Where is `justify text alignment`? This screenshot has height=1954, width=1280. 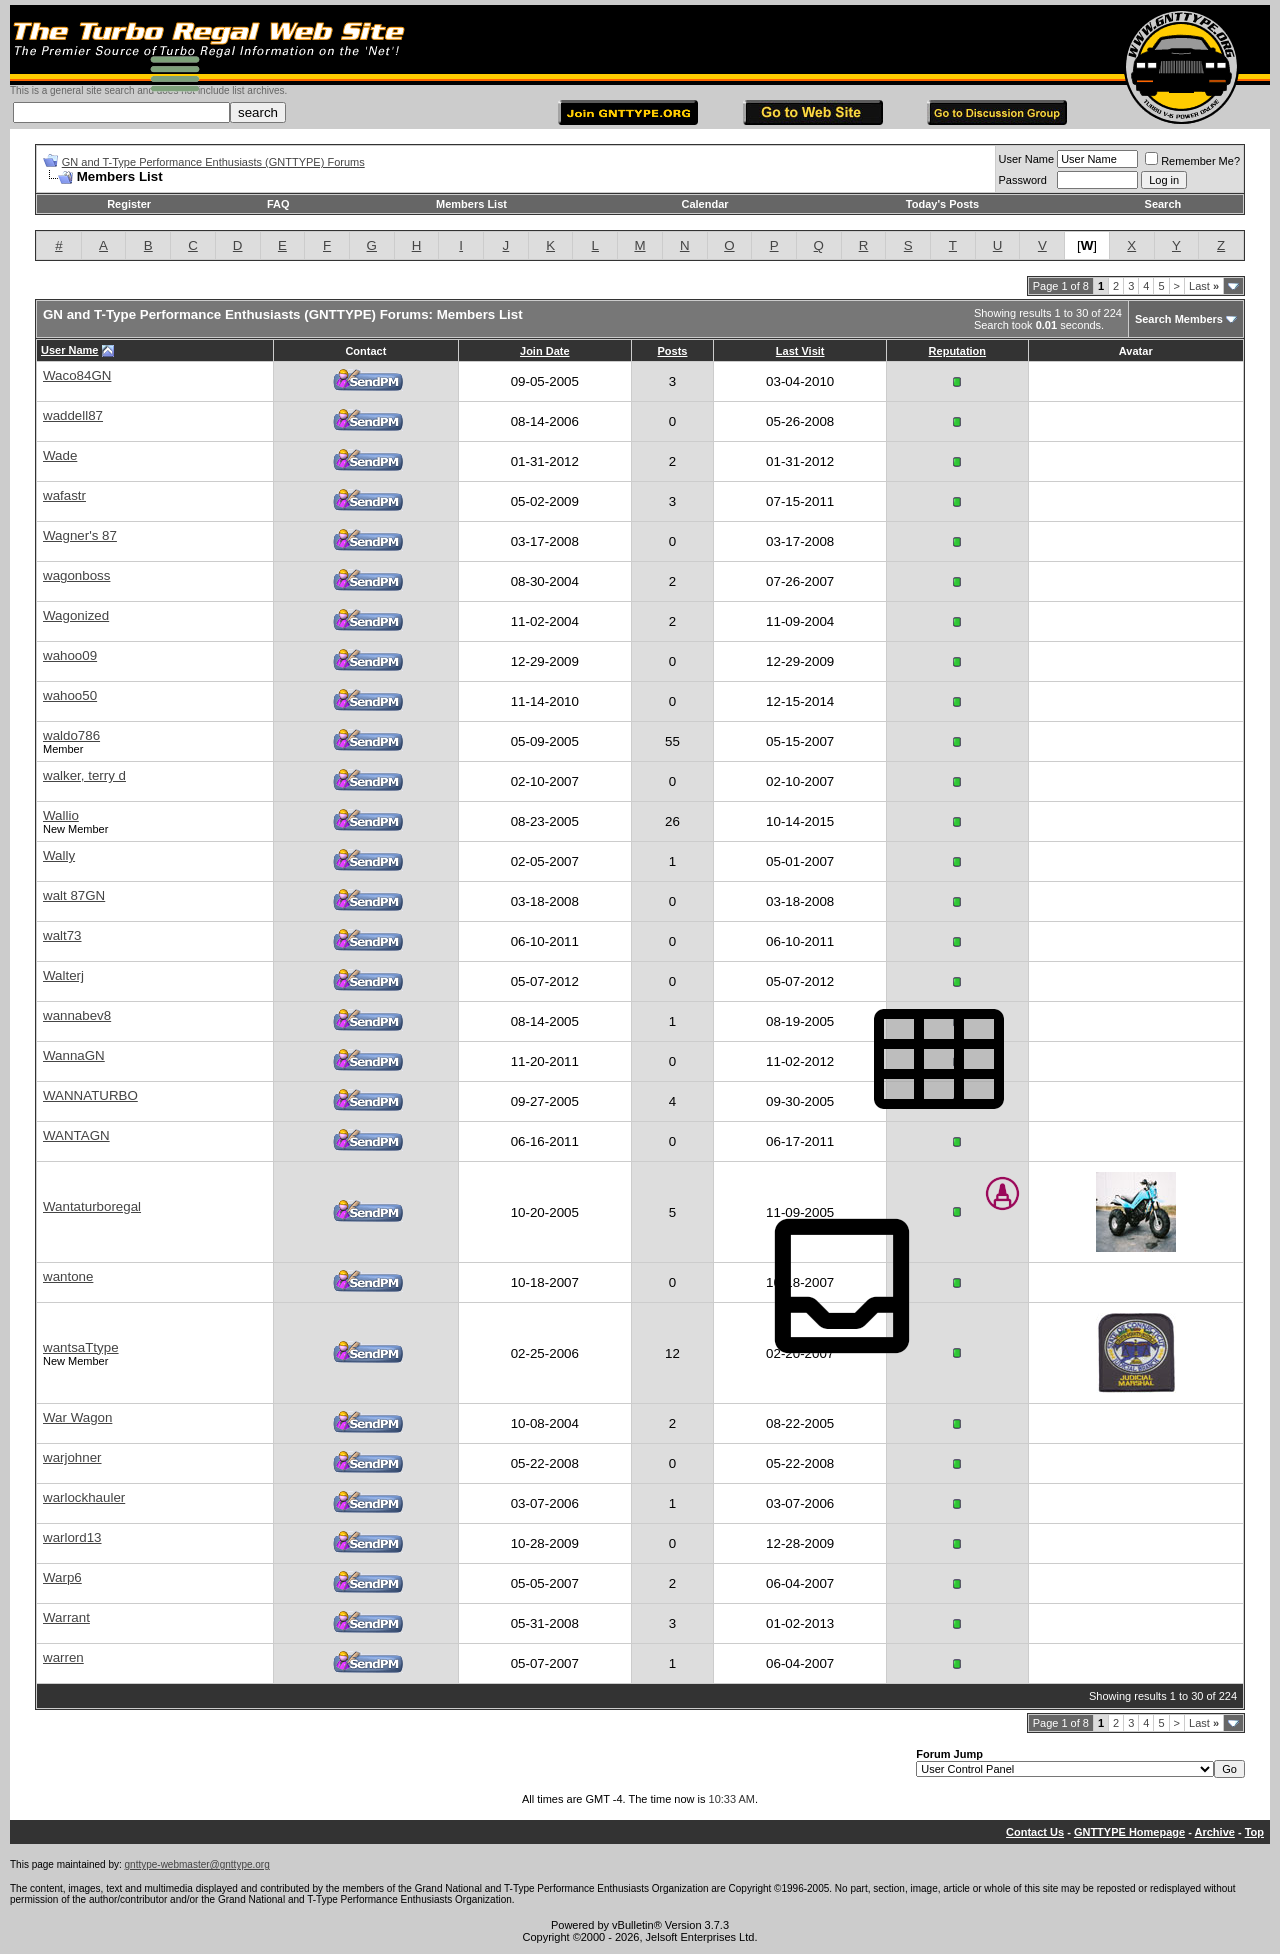 justify text alignment is located at coordinates (175, 75).